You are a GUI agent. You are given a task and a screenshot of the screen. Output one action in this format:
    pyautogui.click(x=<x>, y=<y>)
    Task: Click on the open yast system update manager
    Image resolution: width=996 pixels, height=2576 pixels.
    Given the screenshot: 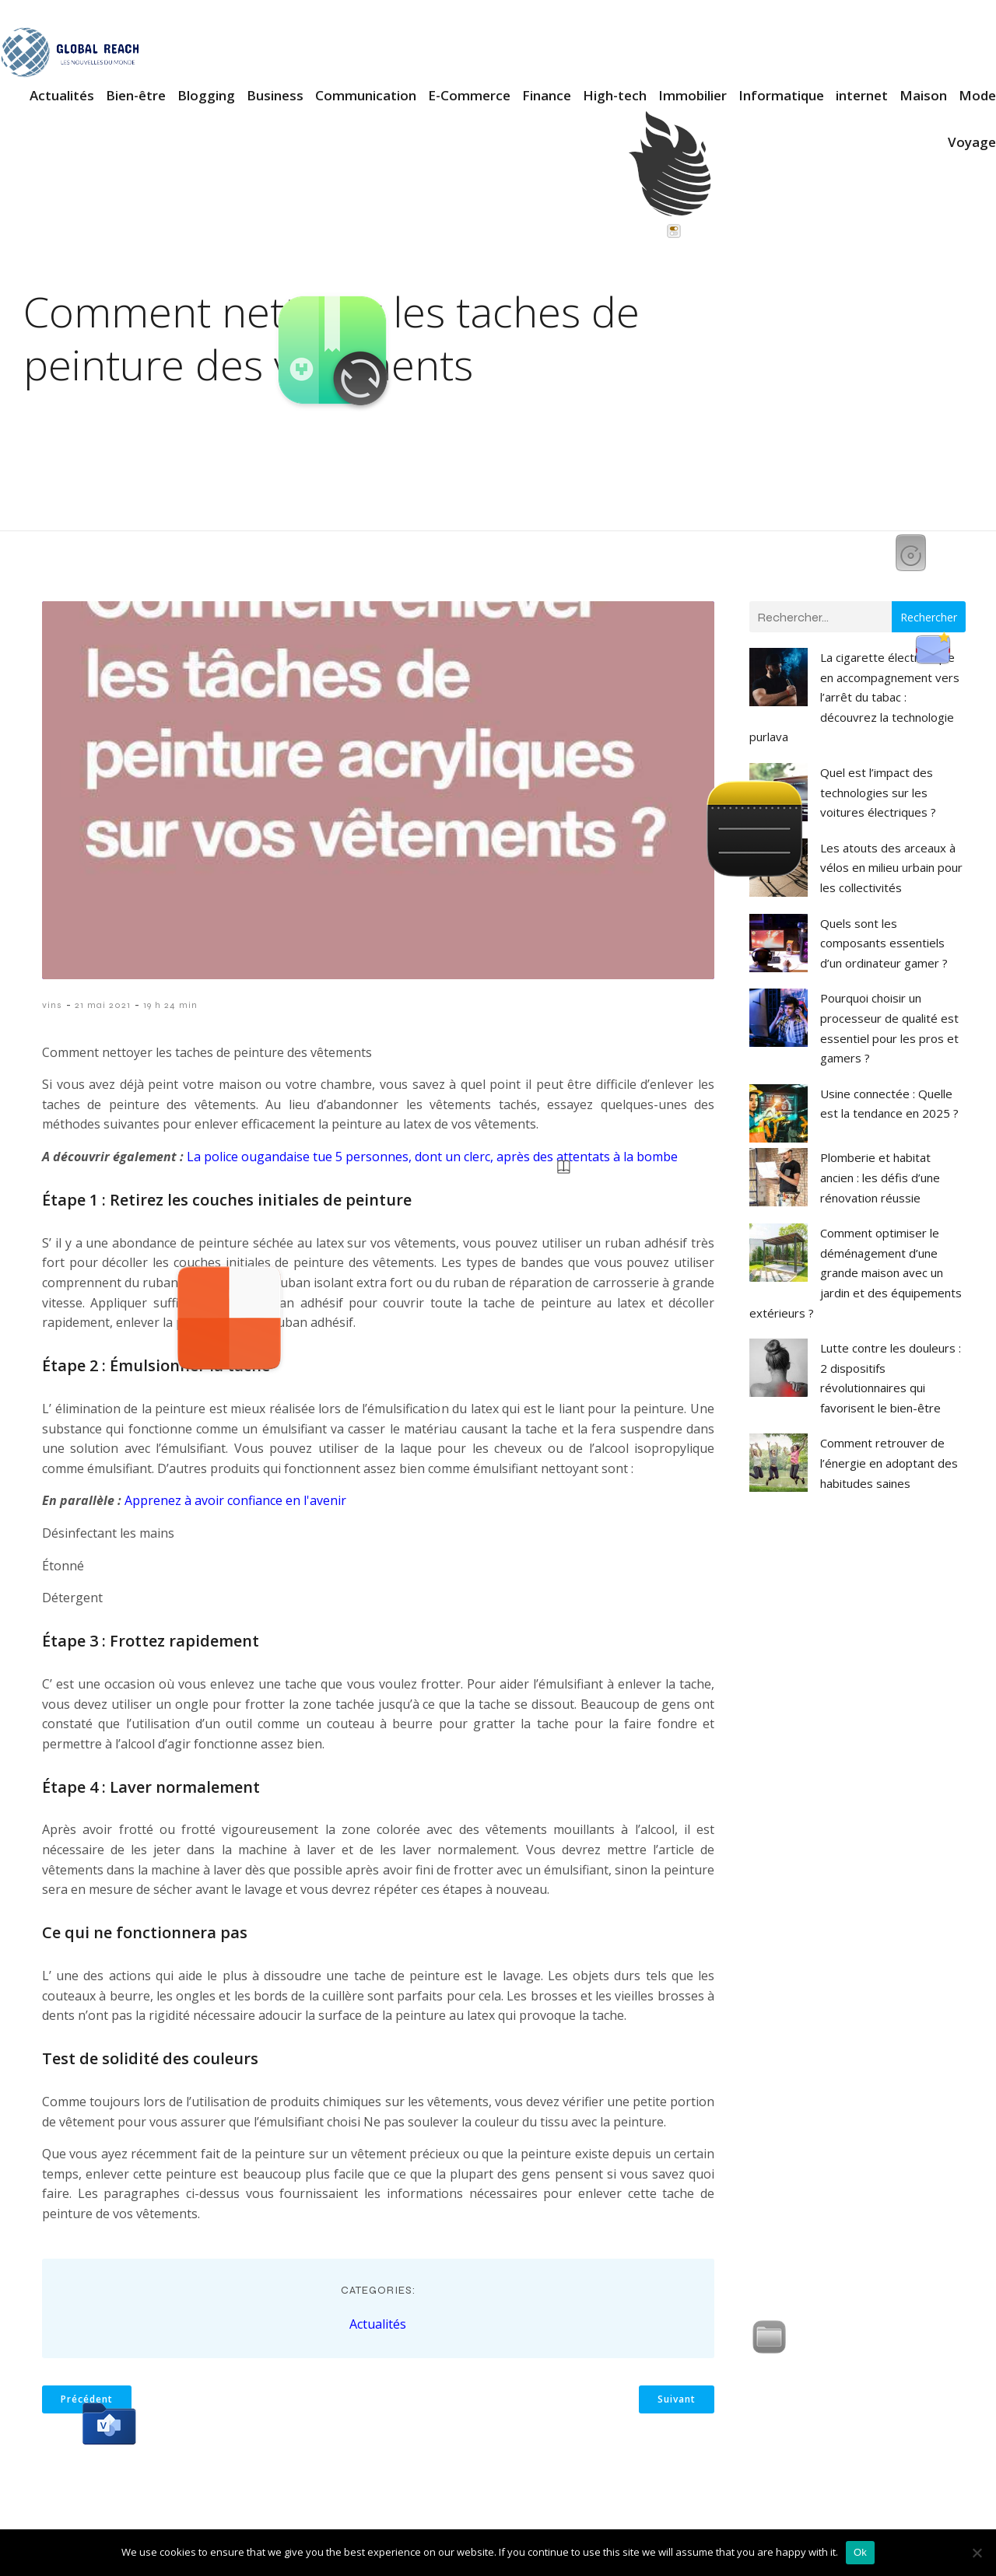 What is the action you would take?
    pyautogui.click(x=332, y=350)
    